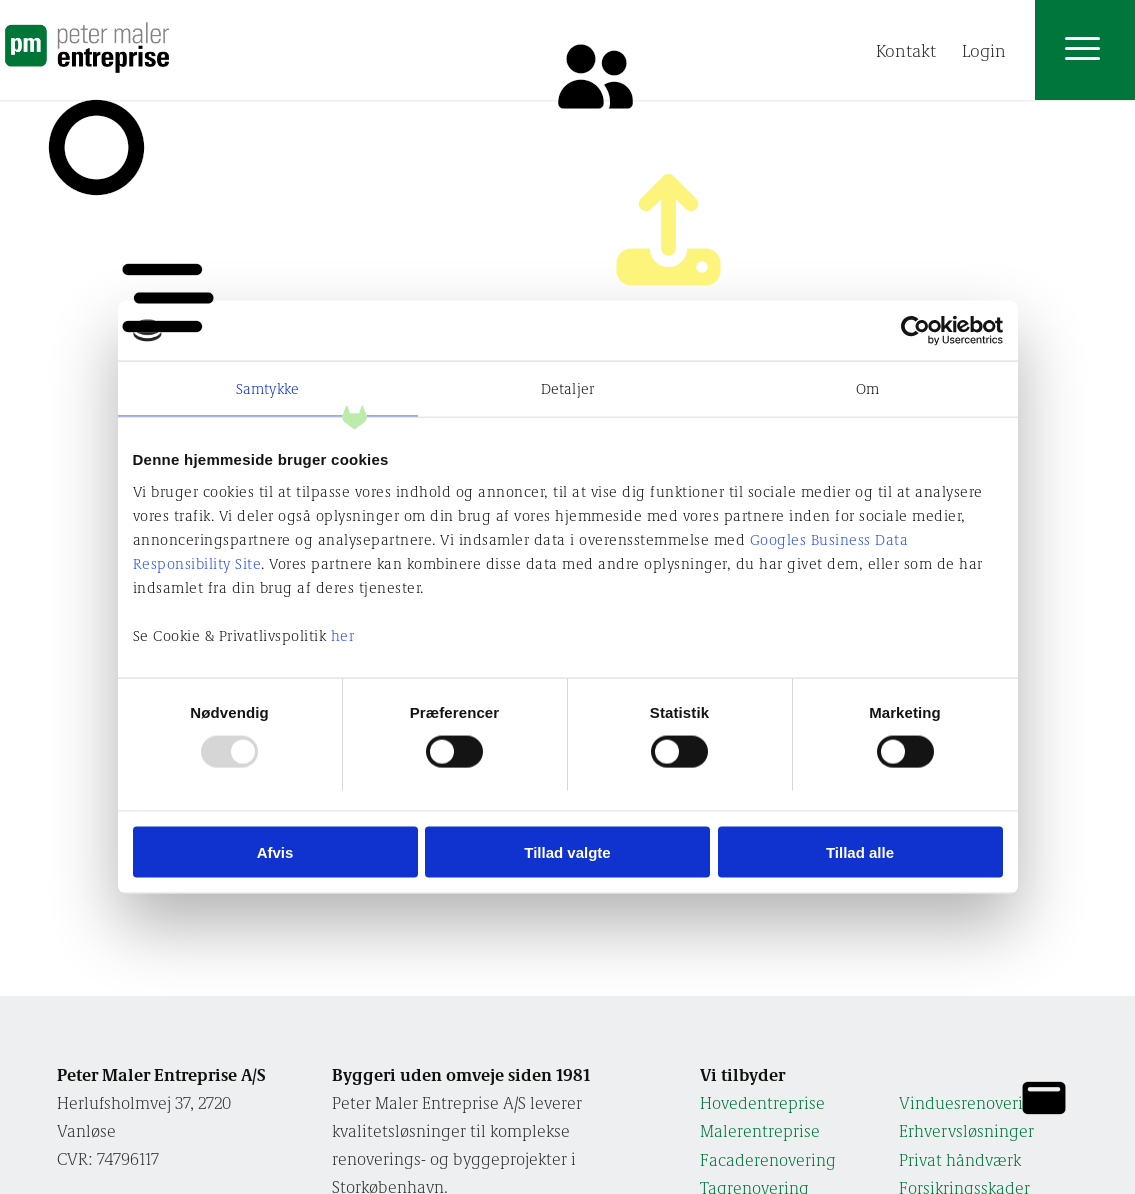  I want to click on access live stream or feed, so click(168, 298).